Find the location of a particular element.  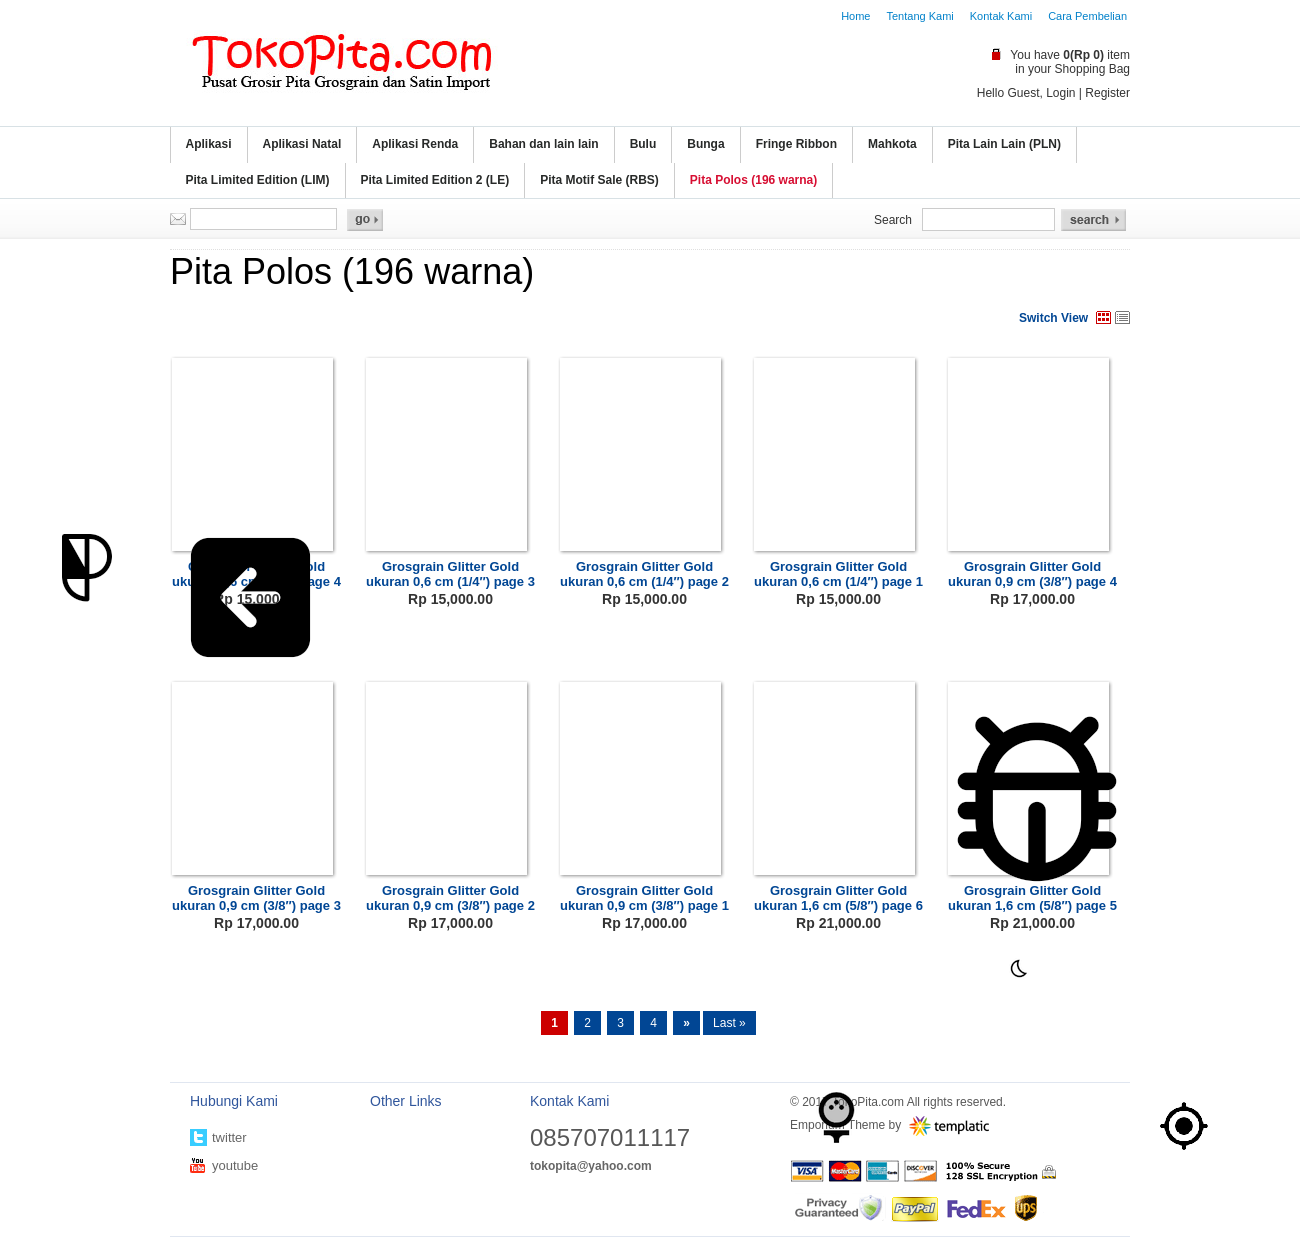

report a bug or issue is located at coordinates (1037, 796).